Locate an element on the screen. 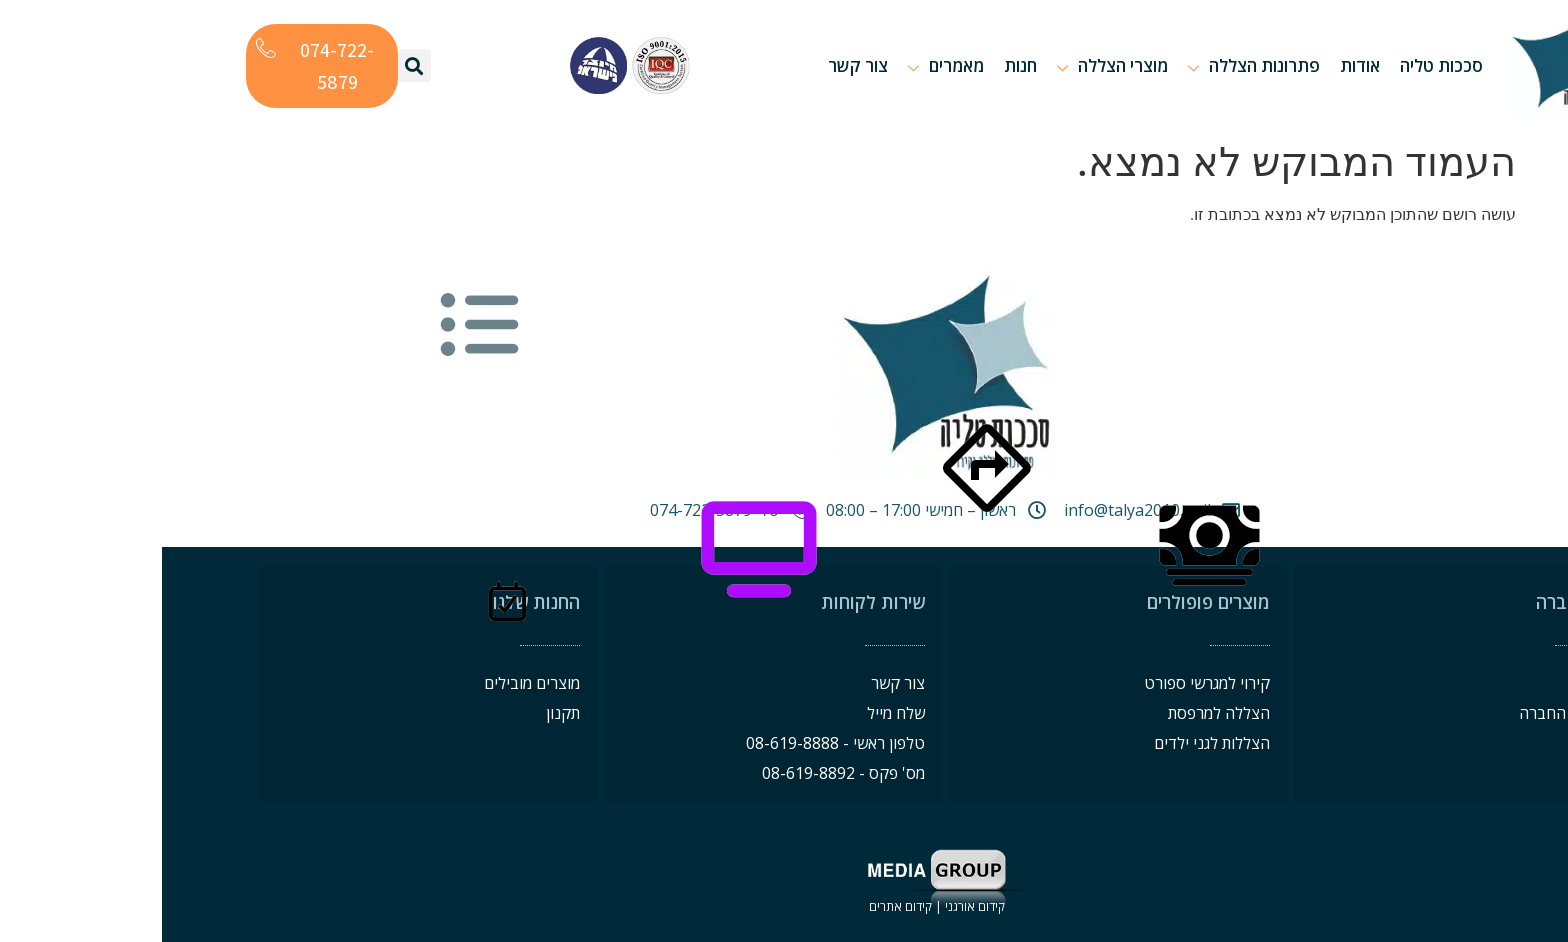  get directions to a location is located at coordinates (987, 468).